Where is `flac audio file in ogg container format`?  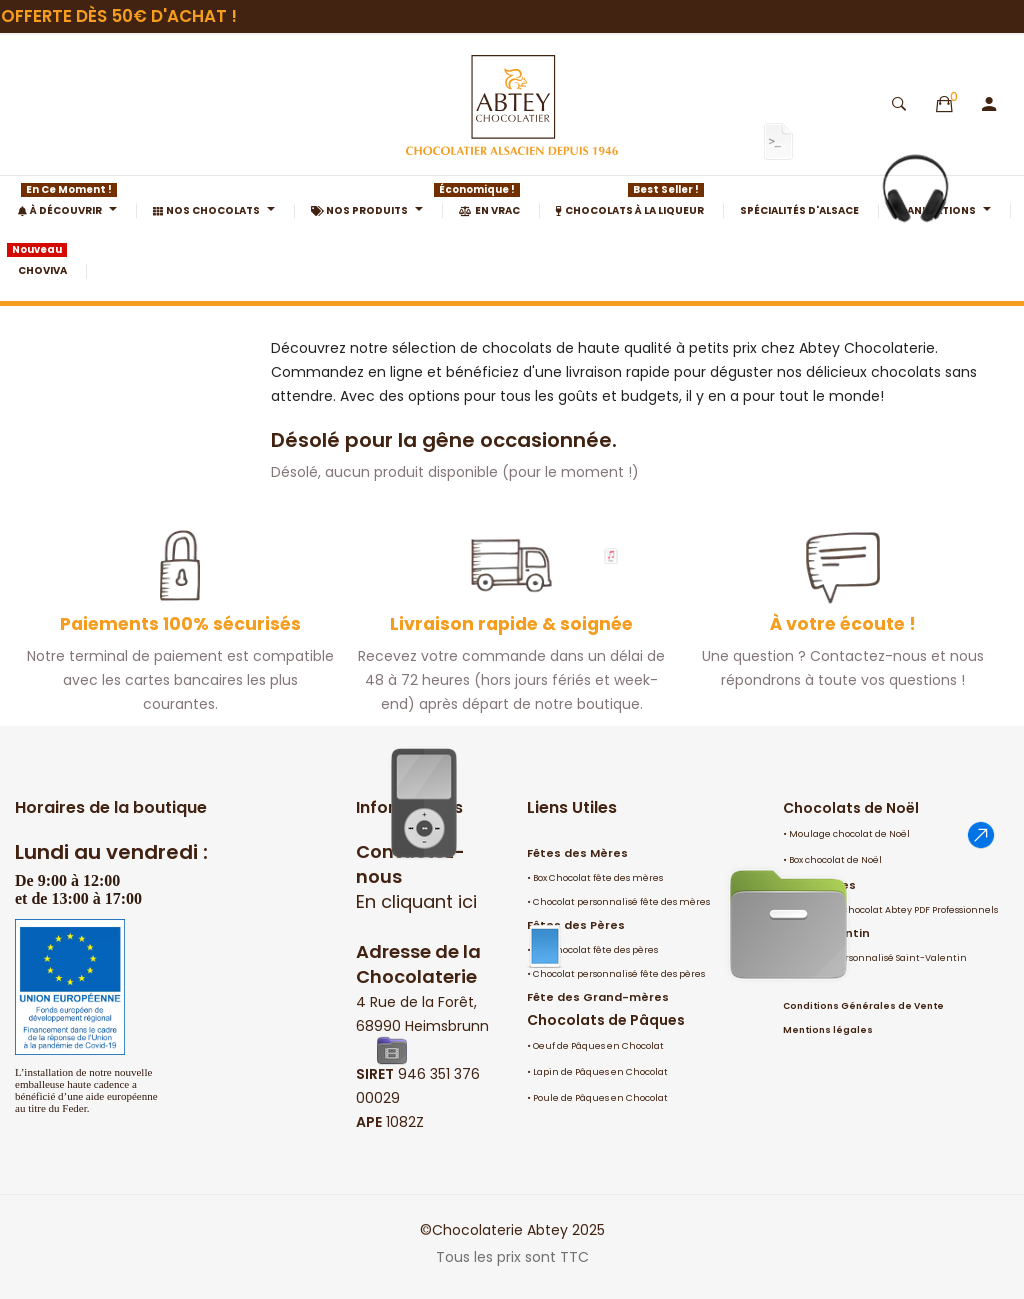
flac audio file in ogg container format is located at coordinates (611, 556).